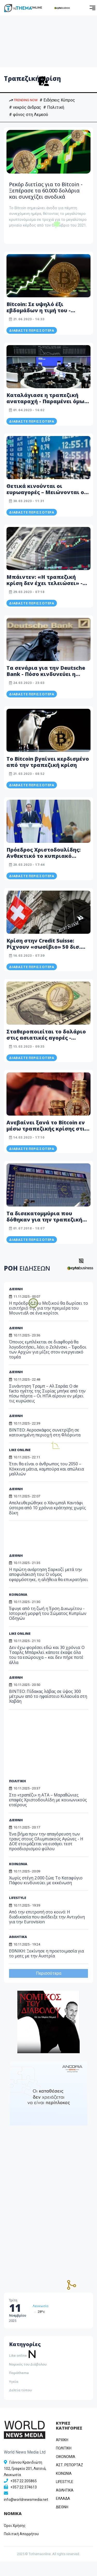 This screenshot has height=2576, width=97. Describe the element at coordinates (43, 81) in the screenshot. I see `view patient profile or medical records` at that location.